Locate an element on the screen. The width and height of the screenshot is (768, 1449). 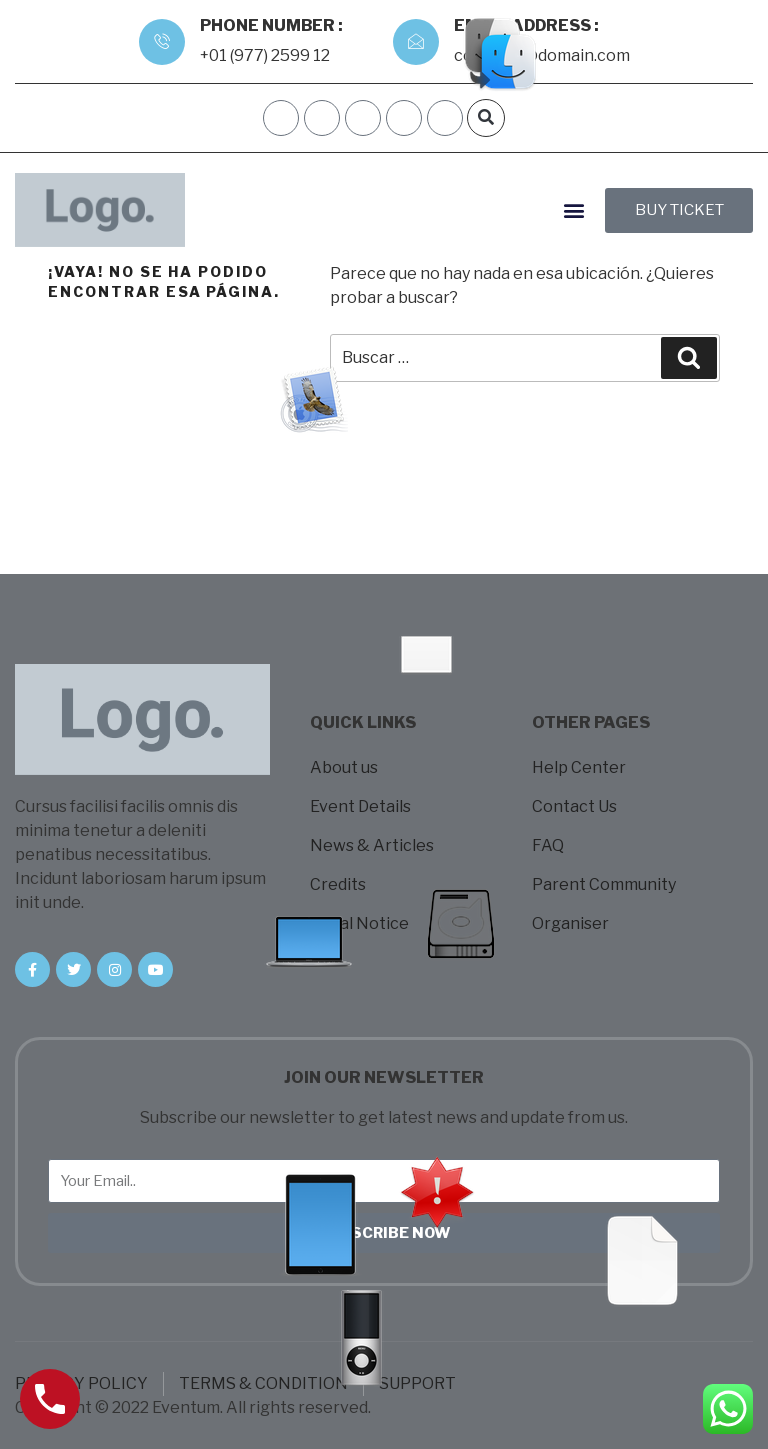
access internal hard drive storage is located at coordinates (461, 924).